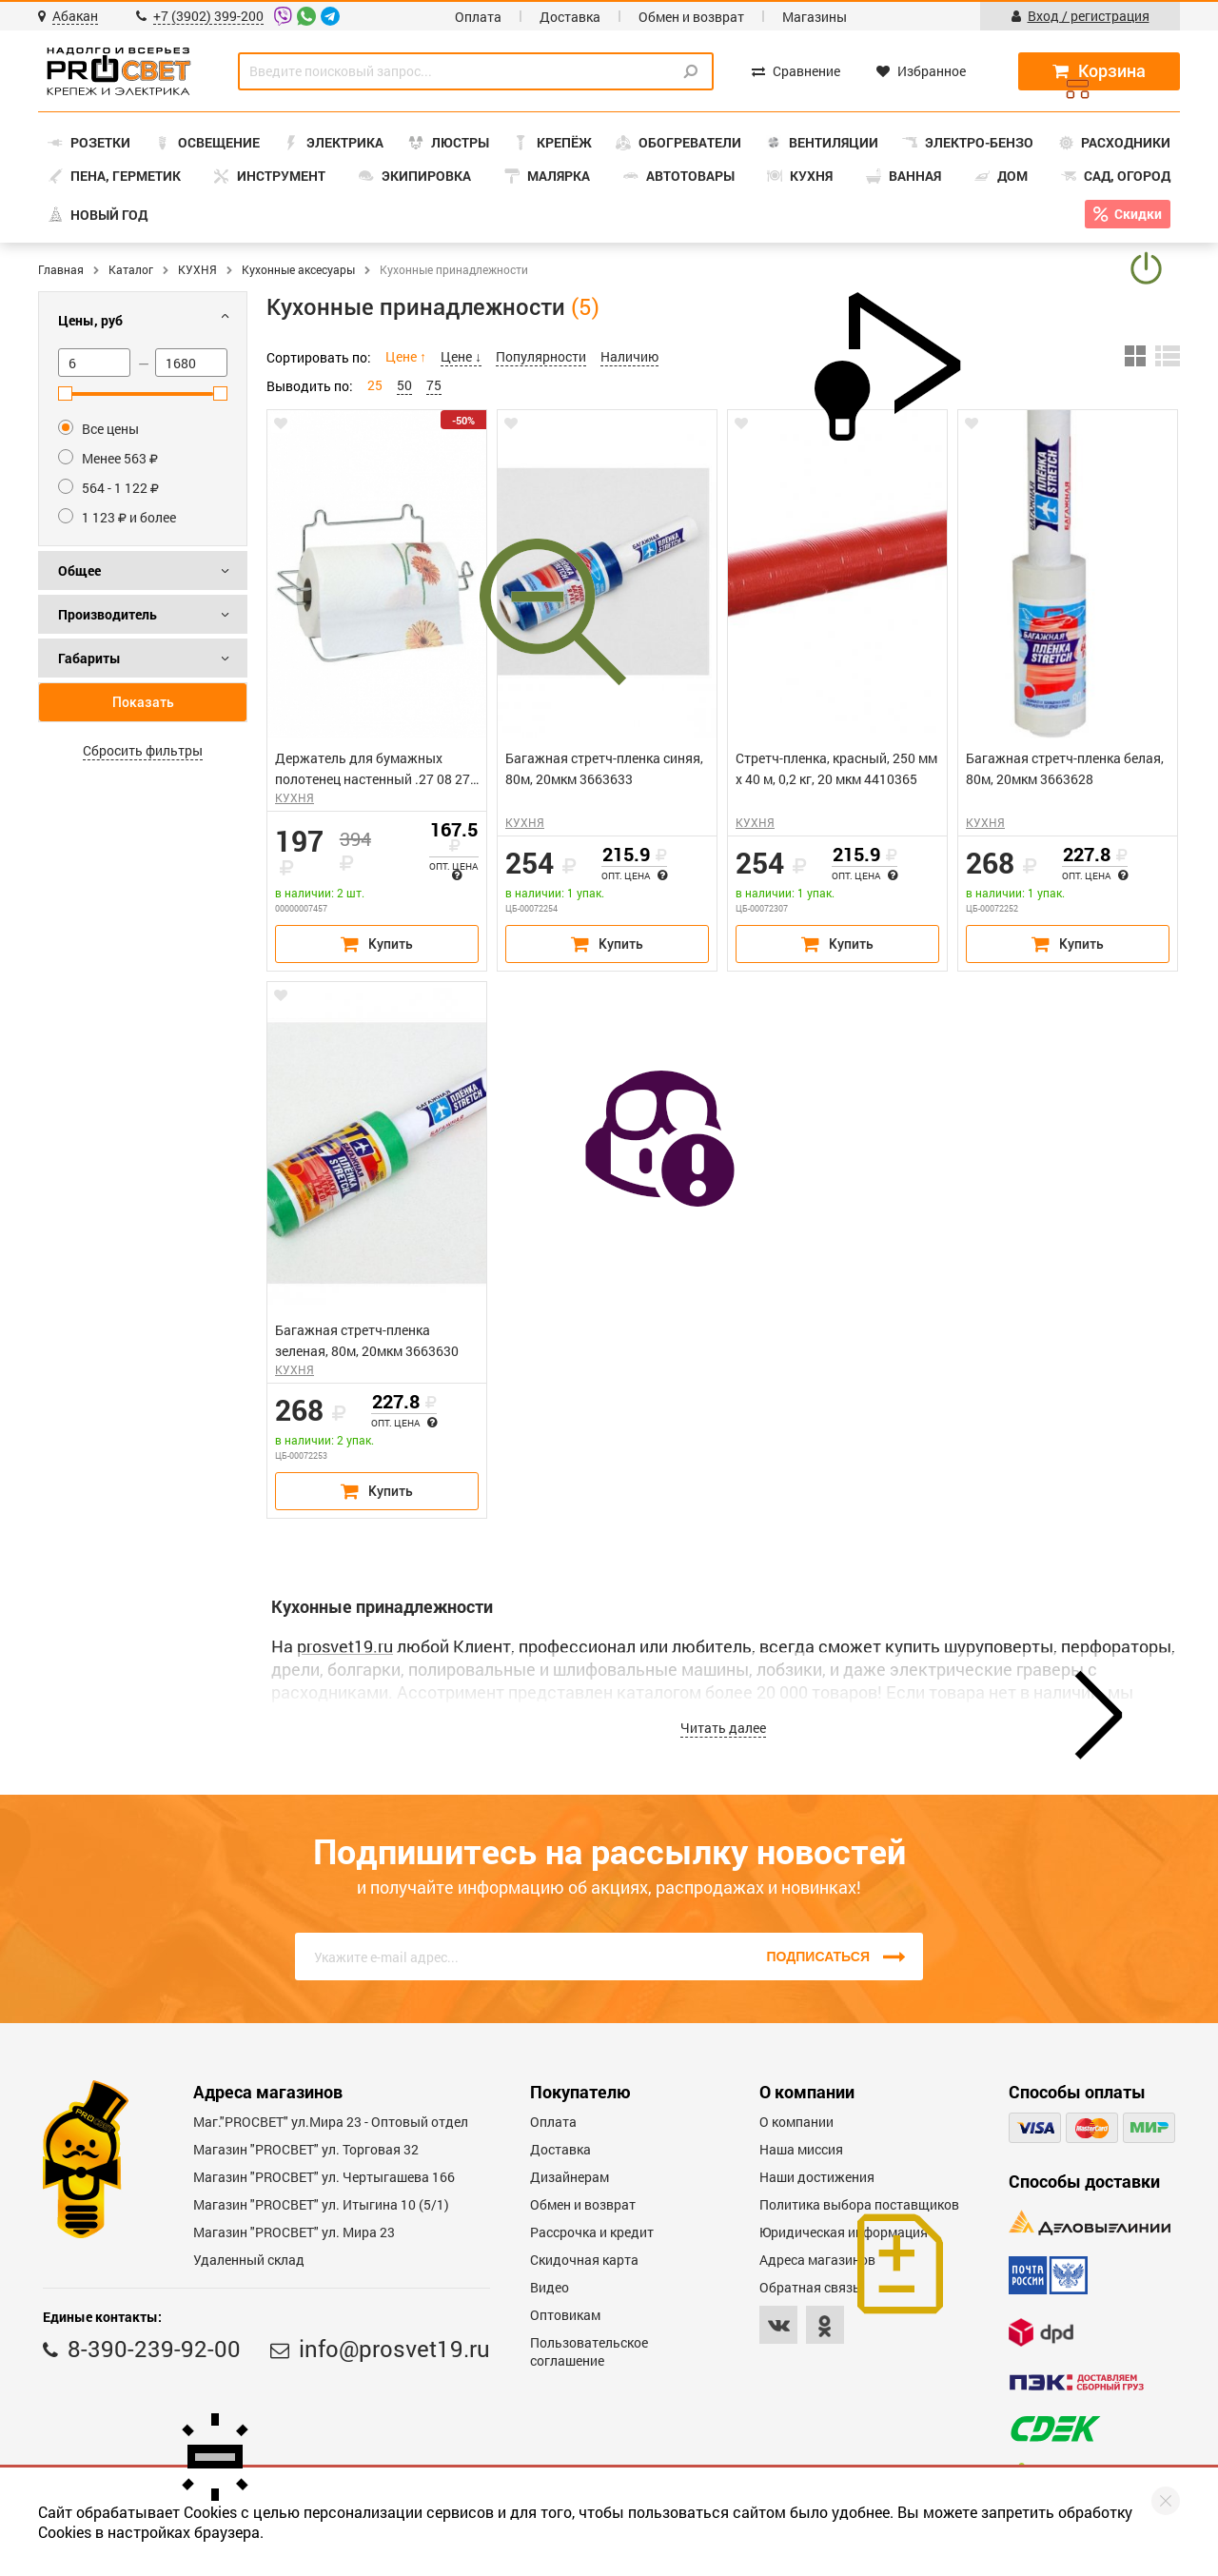 This screenshot has width=1218, height=2576. What do you see at coordinates (1095, 1715) in the screenshot?
I see `navigate to the next item or page` at bounding box center [1095, 1715].